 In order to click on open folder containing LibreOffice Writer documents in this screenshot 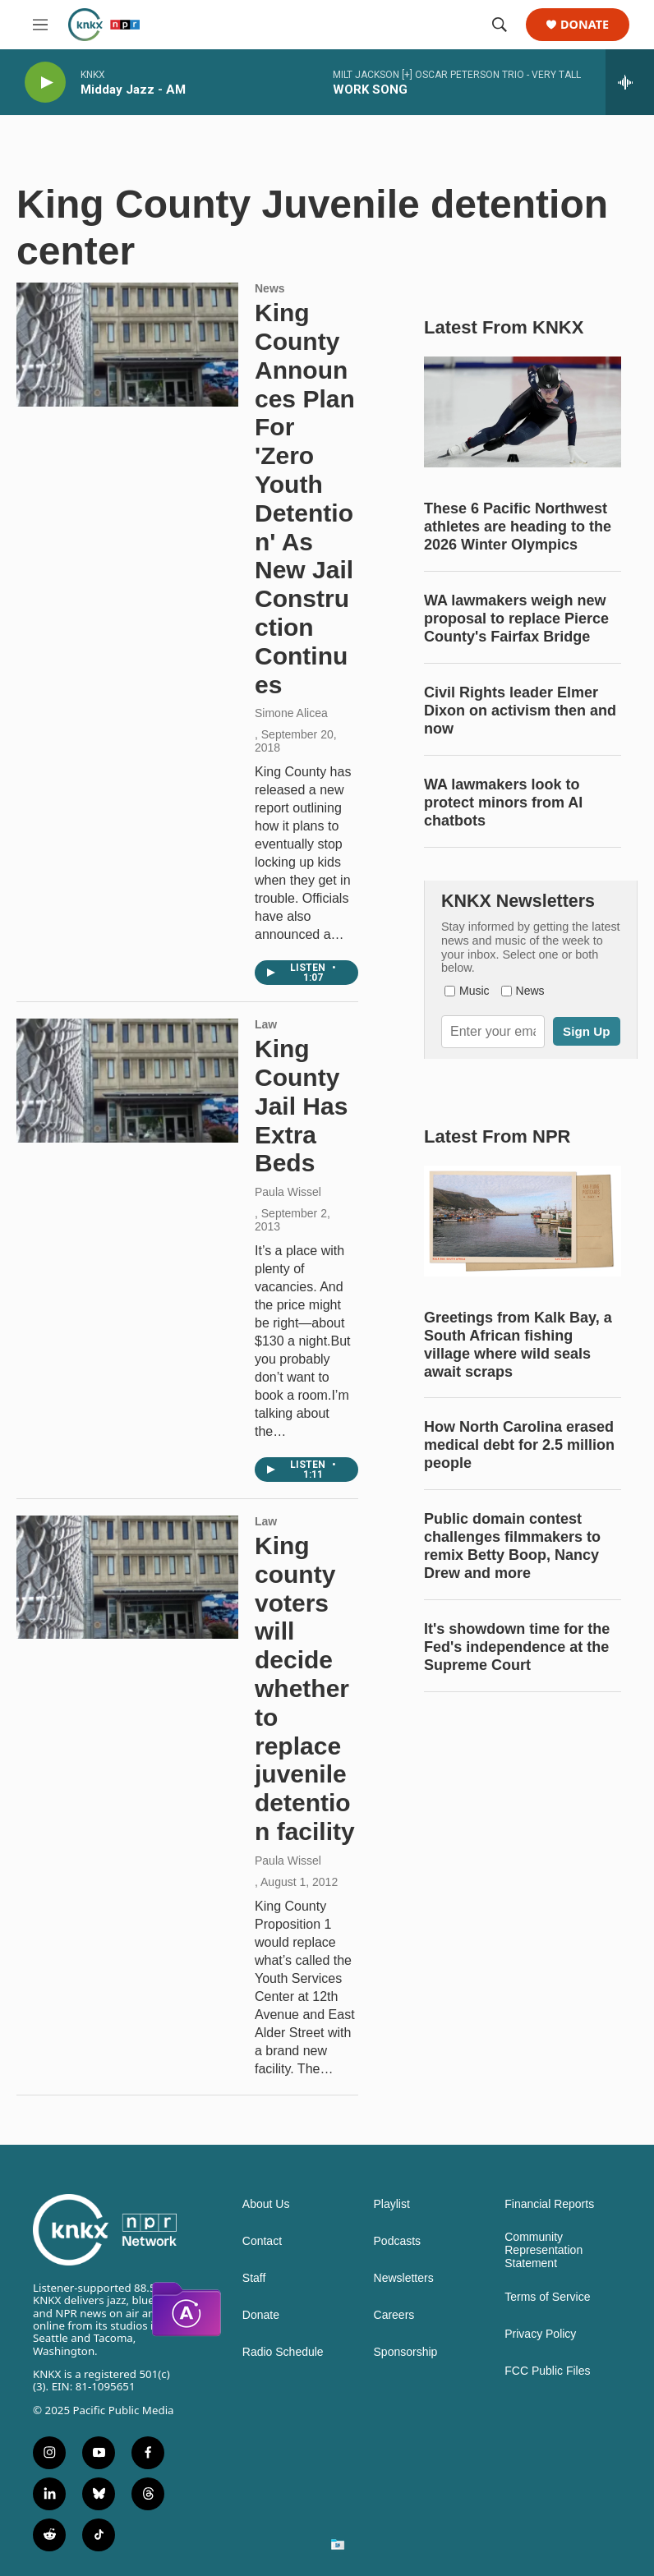, I will do `click(338, 2545)`.